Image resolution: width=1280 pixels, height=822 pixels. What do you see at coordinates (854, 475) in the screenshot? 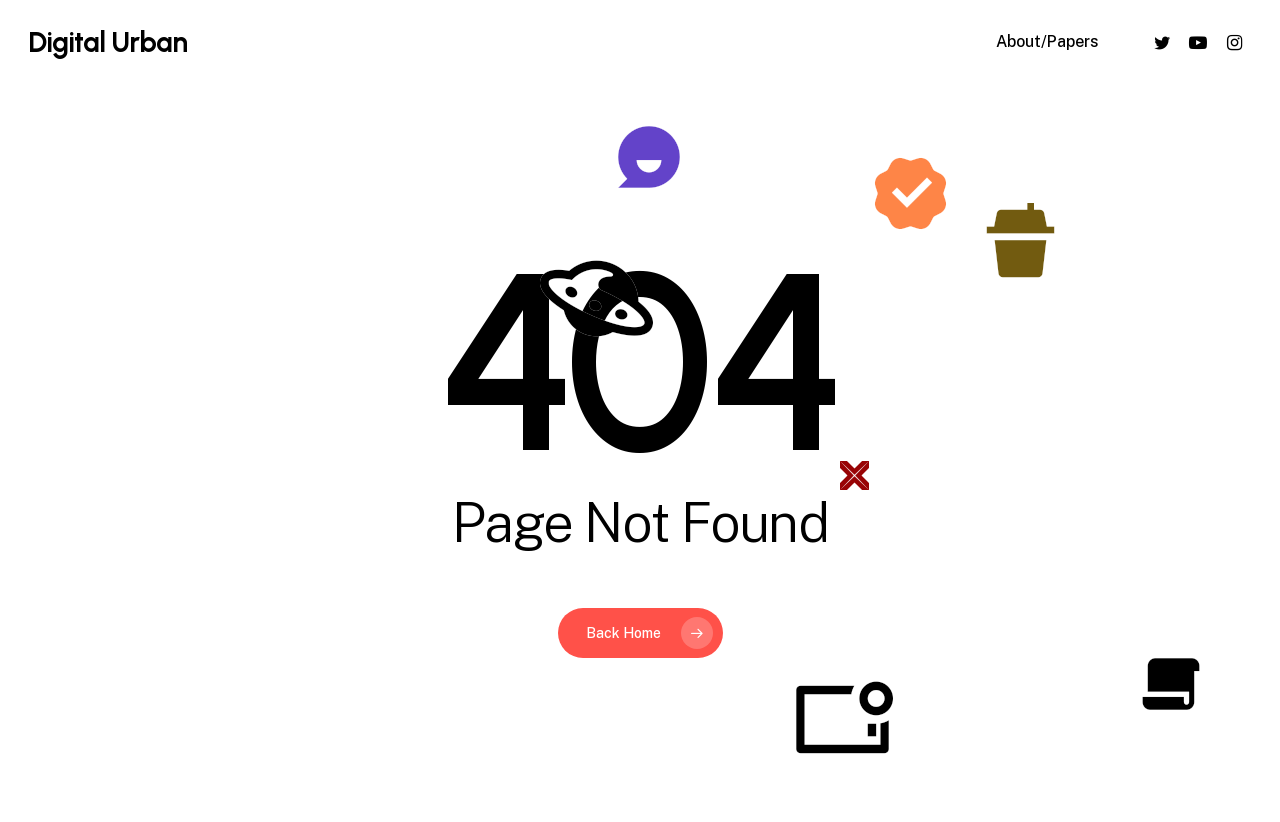
I see `visx data visualization library logo` at bounding box center [854, 475].